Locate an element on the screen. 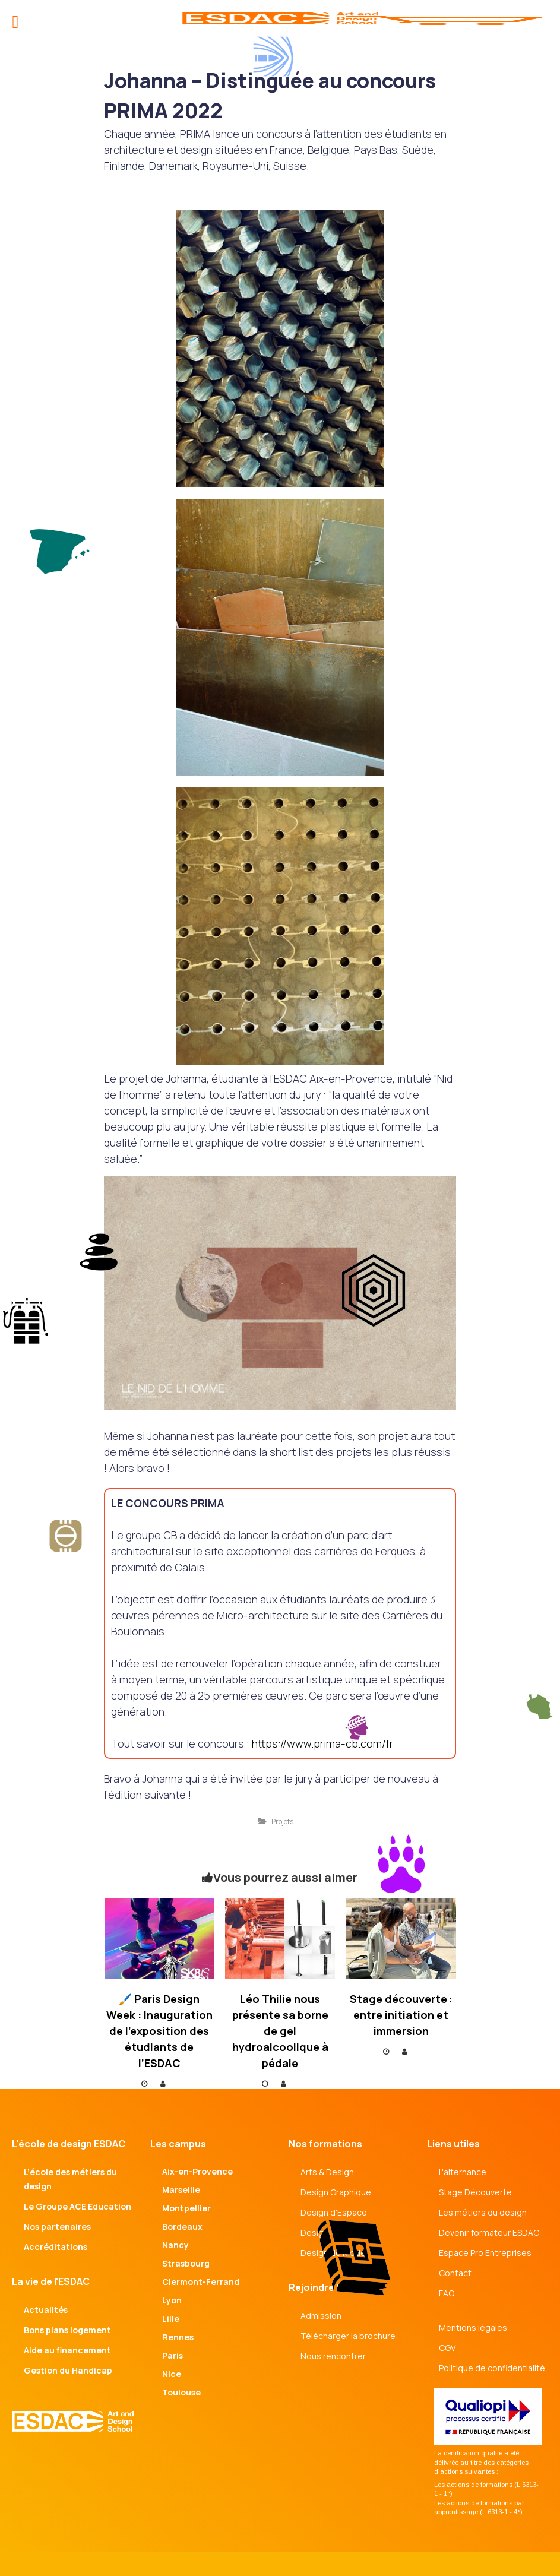 The width and height of the screenshot is (560, 2576). access layered or nested game structures is located at coordinates (374, 1290).